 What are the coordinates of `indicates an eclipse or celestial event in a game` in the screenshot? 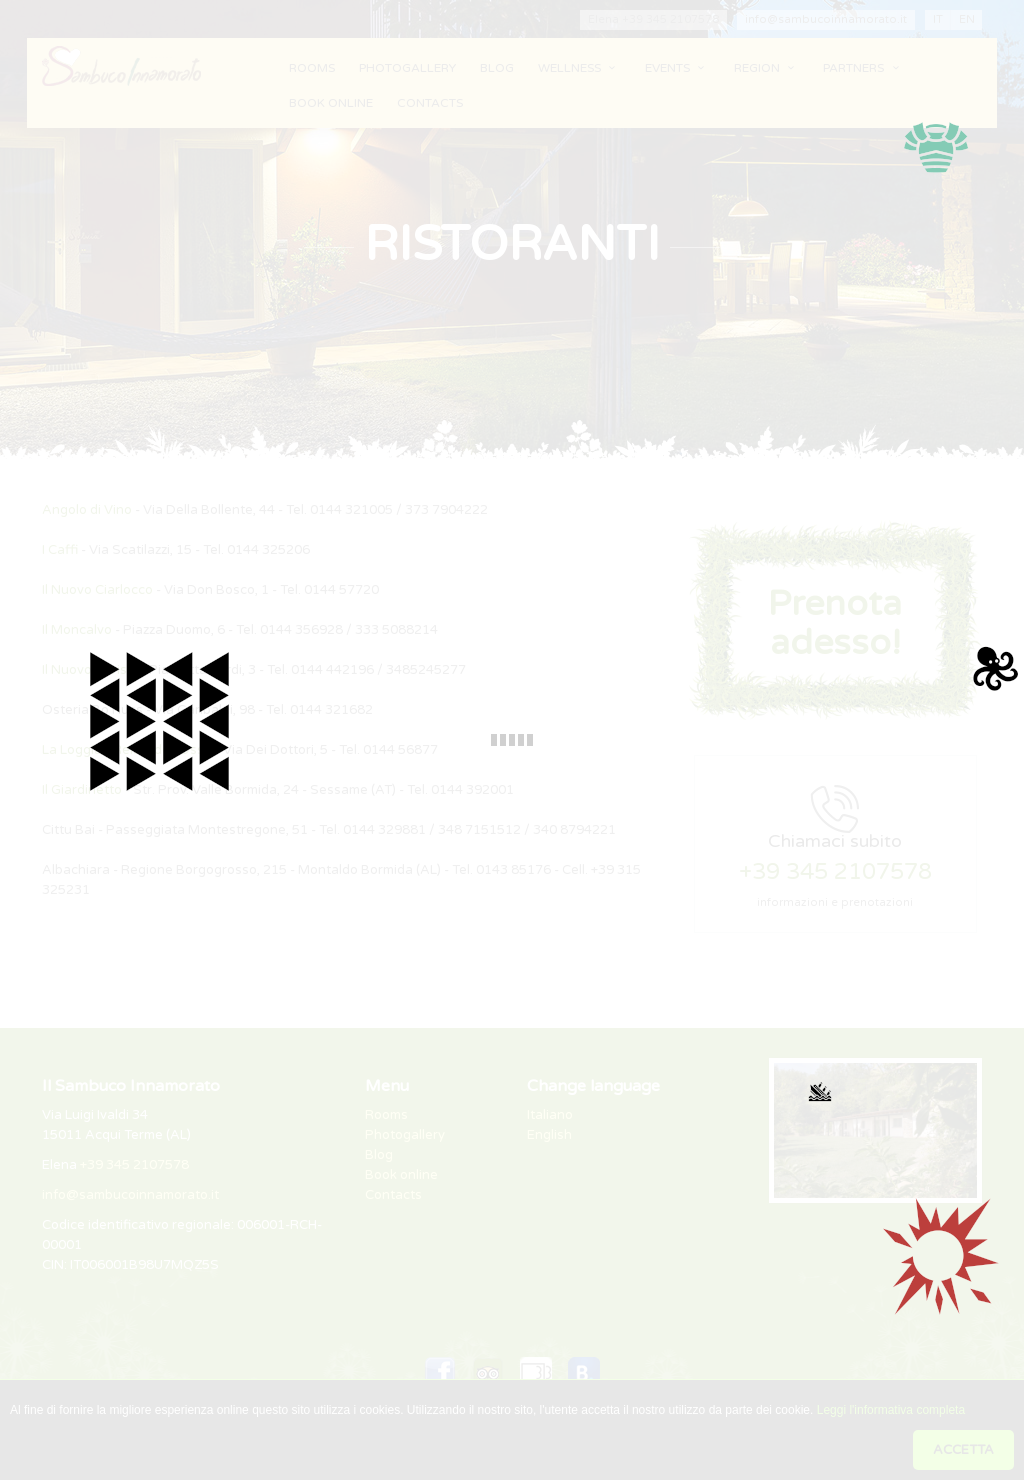 It's located at (939, 1256).